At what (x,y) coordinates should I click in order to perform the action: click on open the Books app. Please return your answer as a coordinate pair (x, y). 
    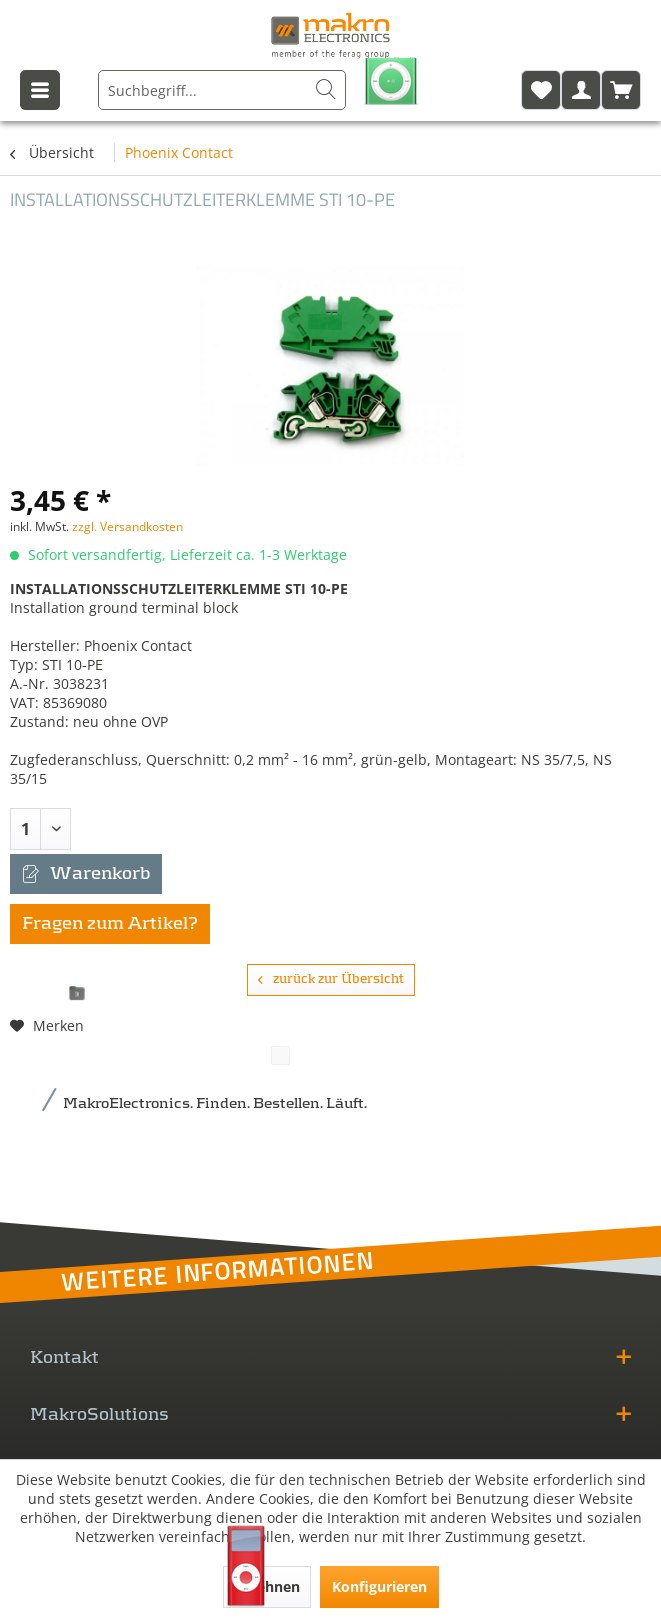
    Looking at the image, I should click on (297, 1297).